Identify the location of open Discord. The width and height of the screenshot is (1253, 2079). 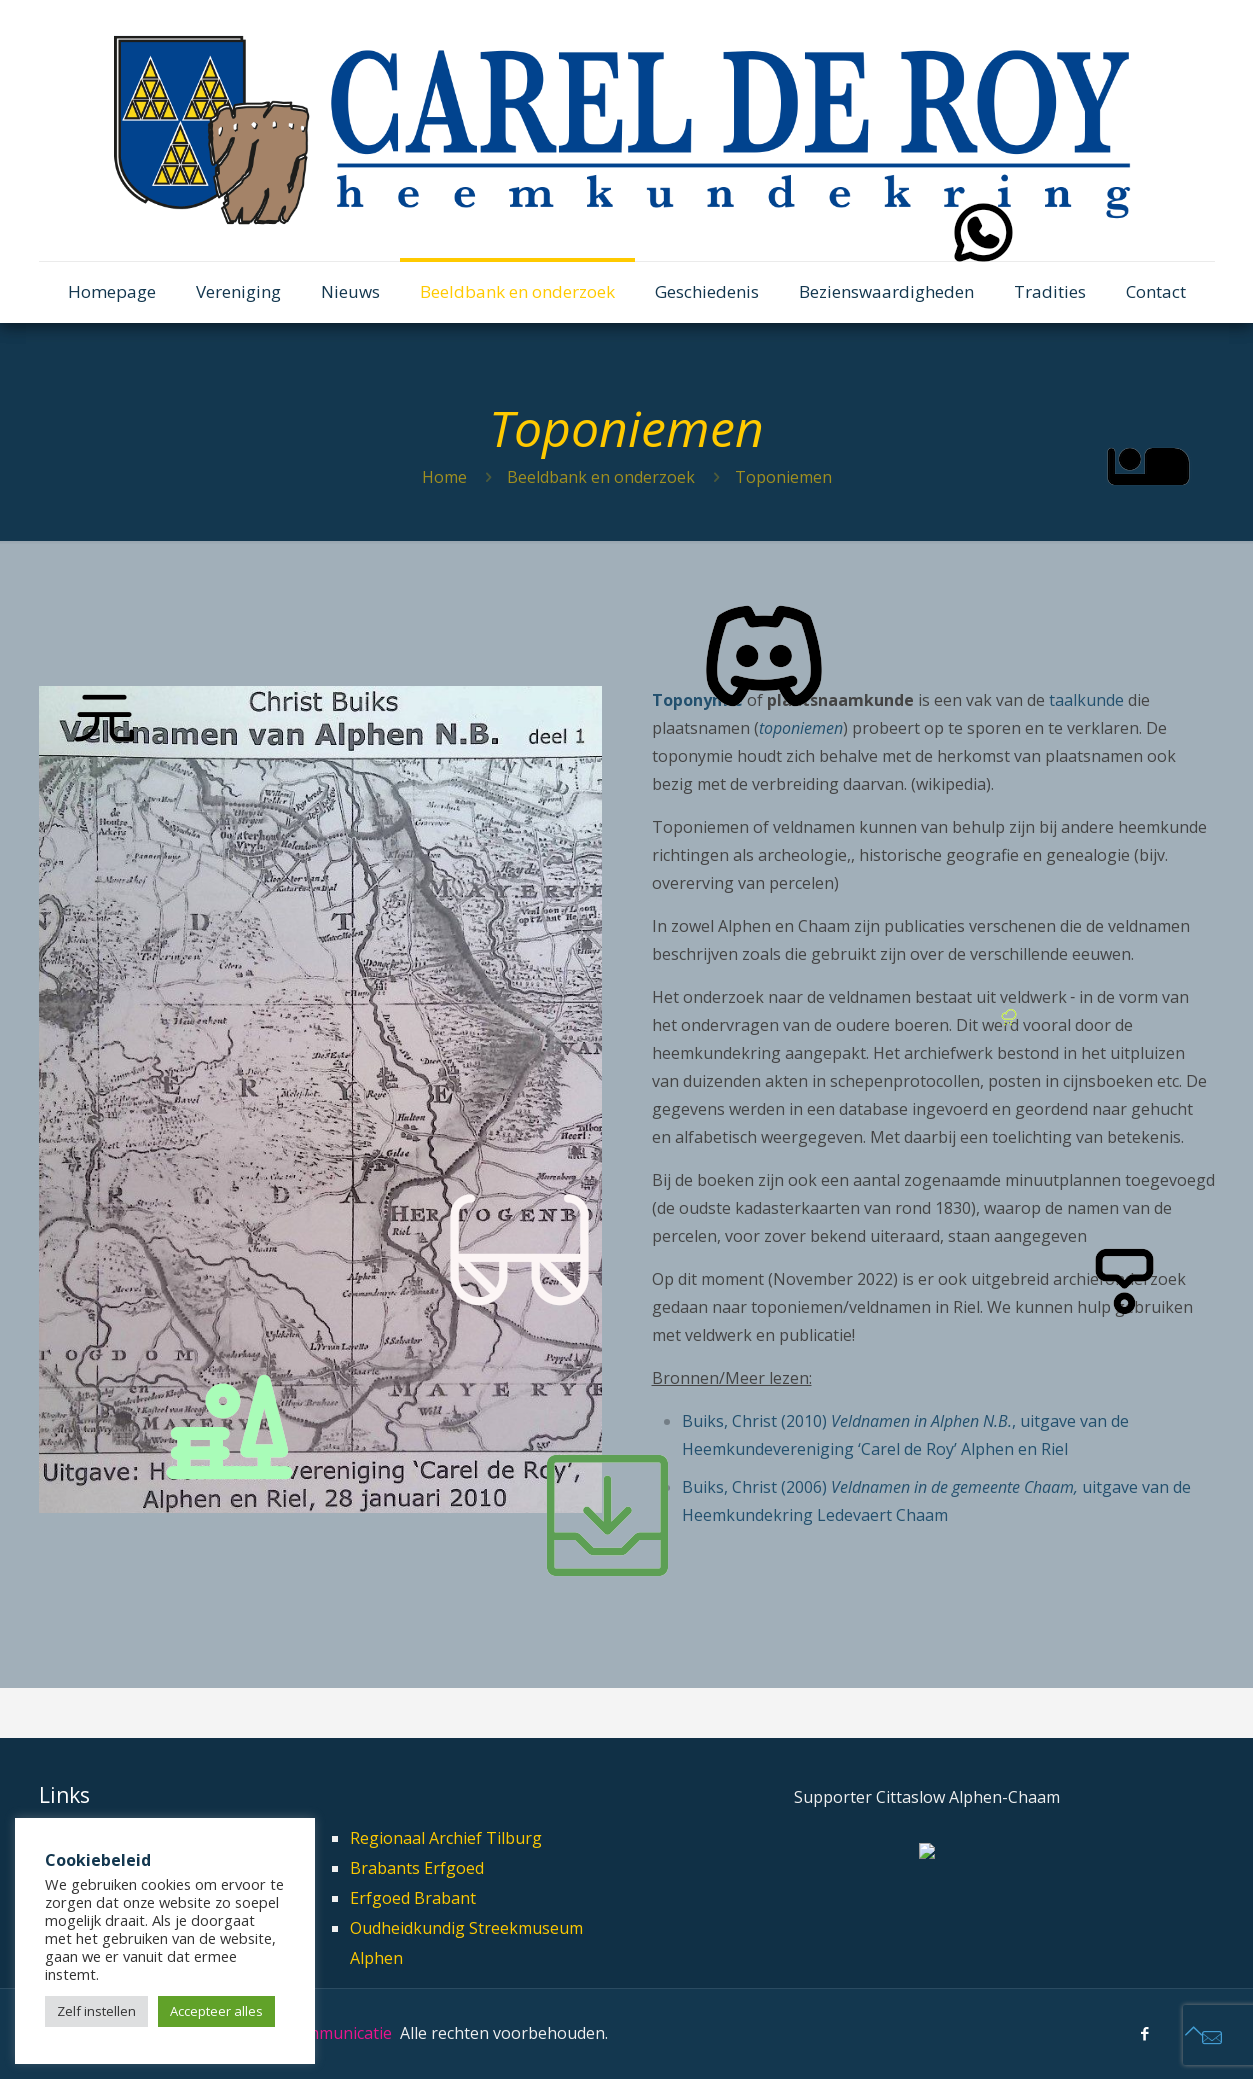
(764, 656).